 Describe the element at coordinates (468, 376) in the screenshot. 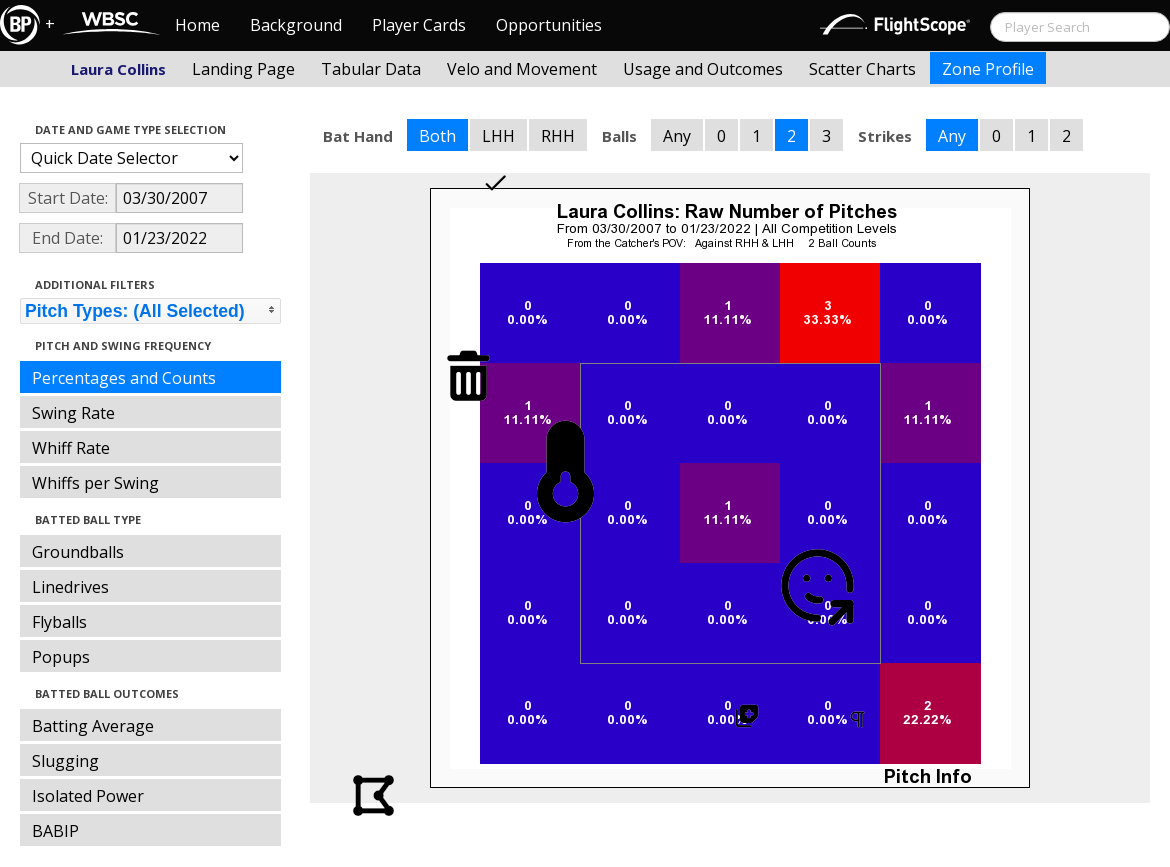

I see `delete selected item` at that location.